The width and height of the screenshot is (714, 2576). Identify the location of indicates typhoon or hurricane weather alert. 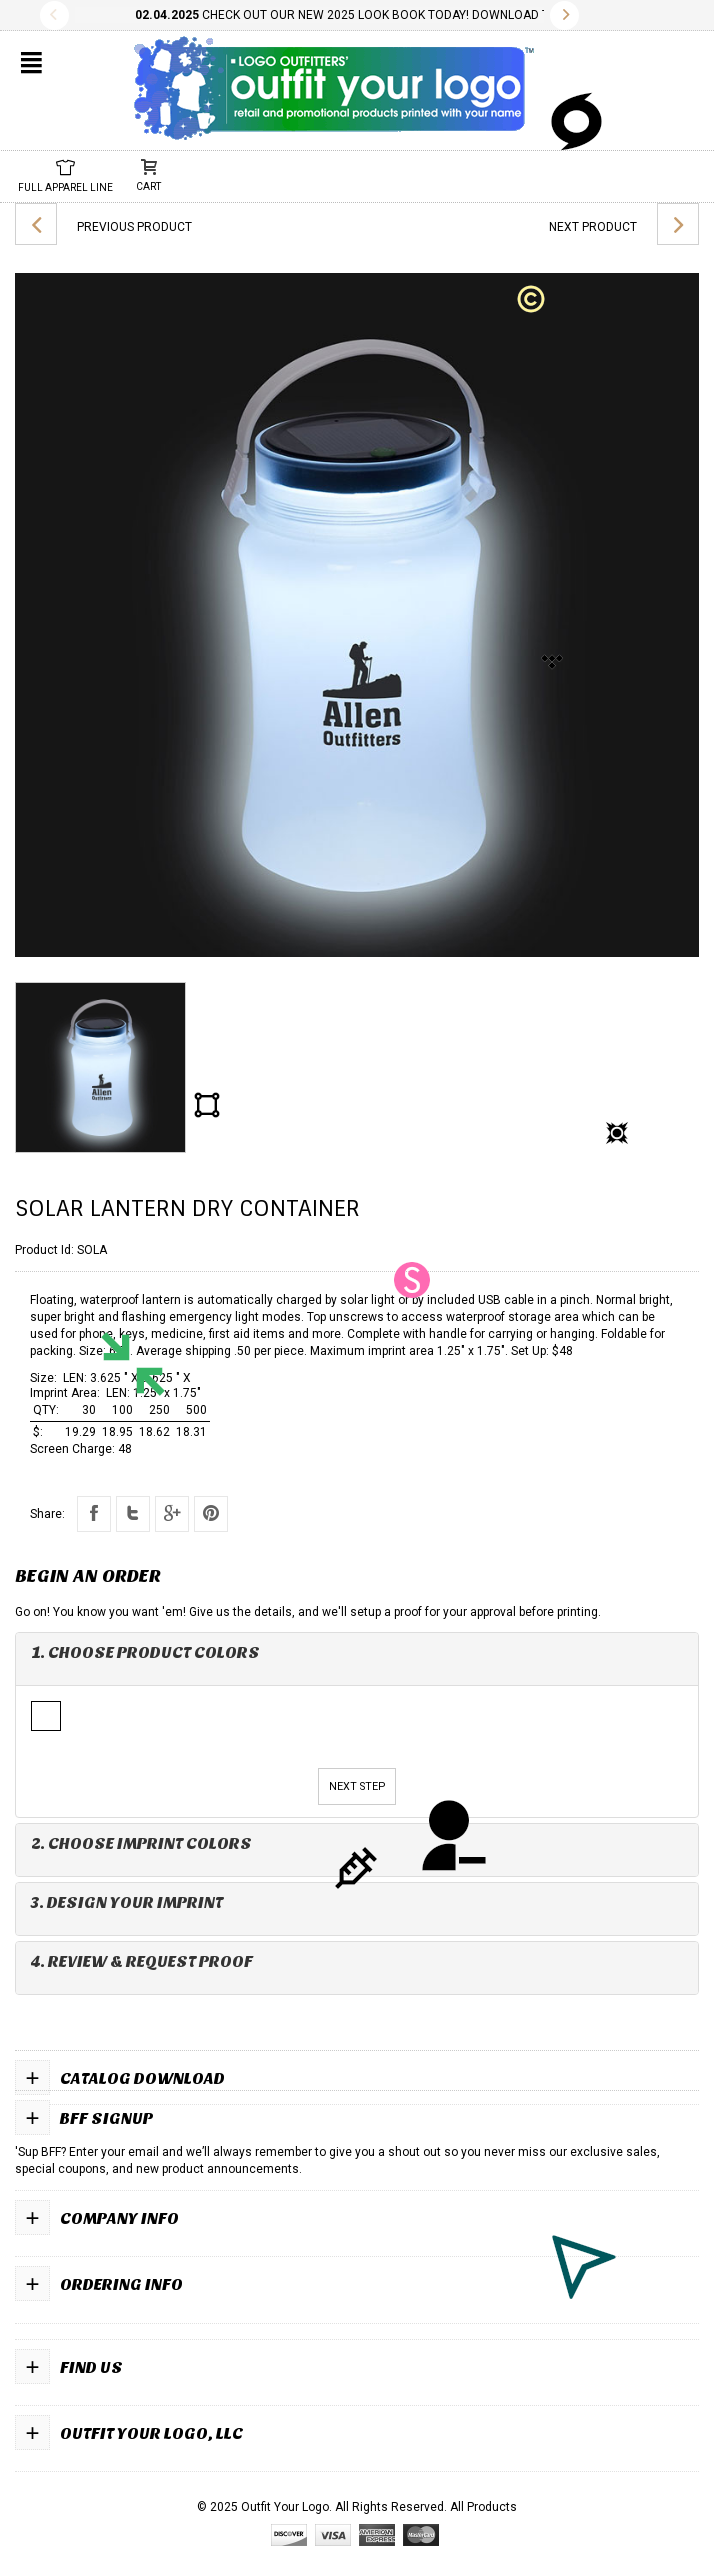
(576, 121).